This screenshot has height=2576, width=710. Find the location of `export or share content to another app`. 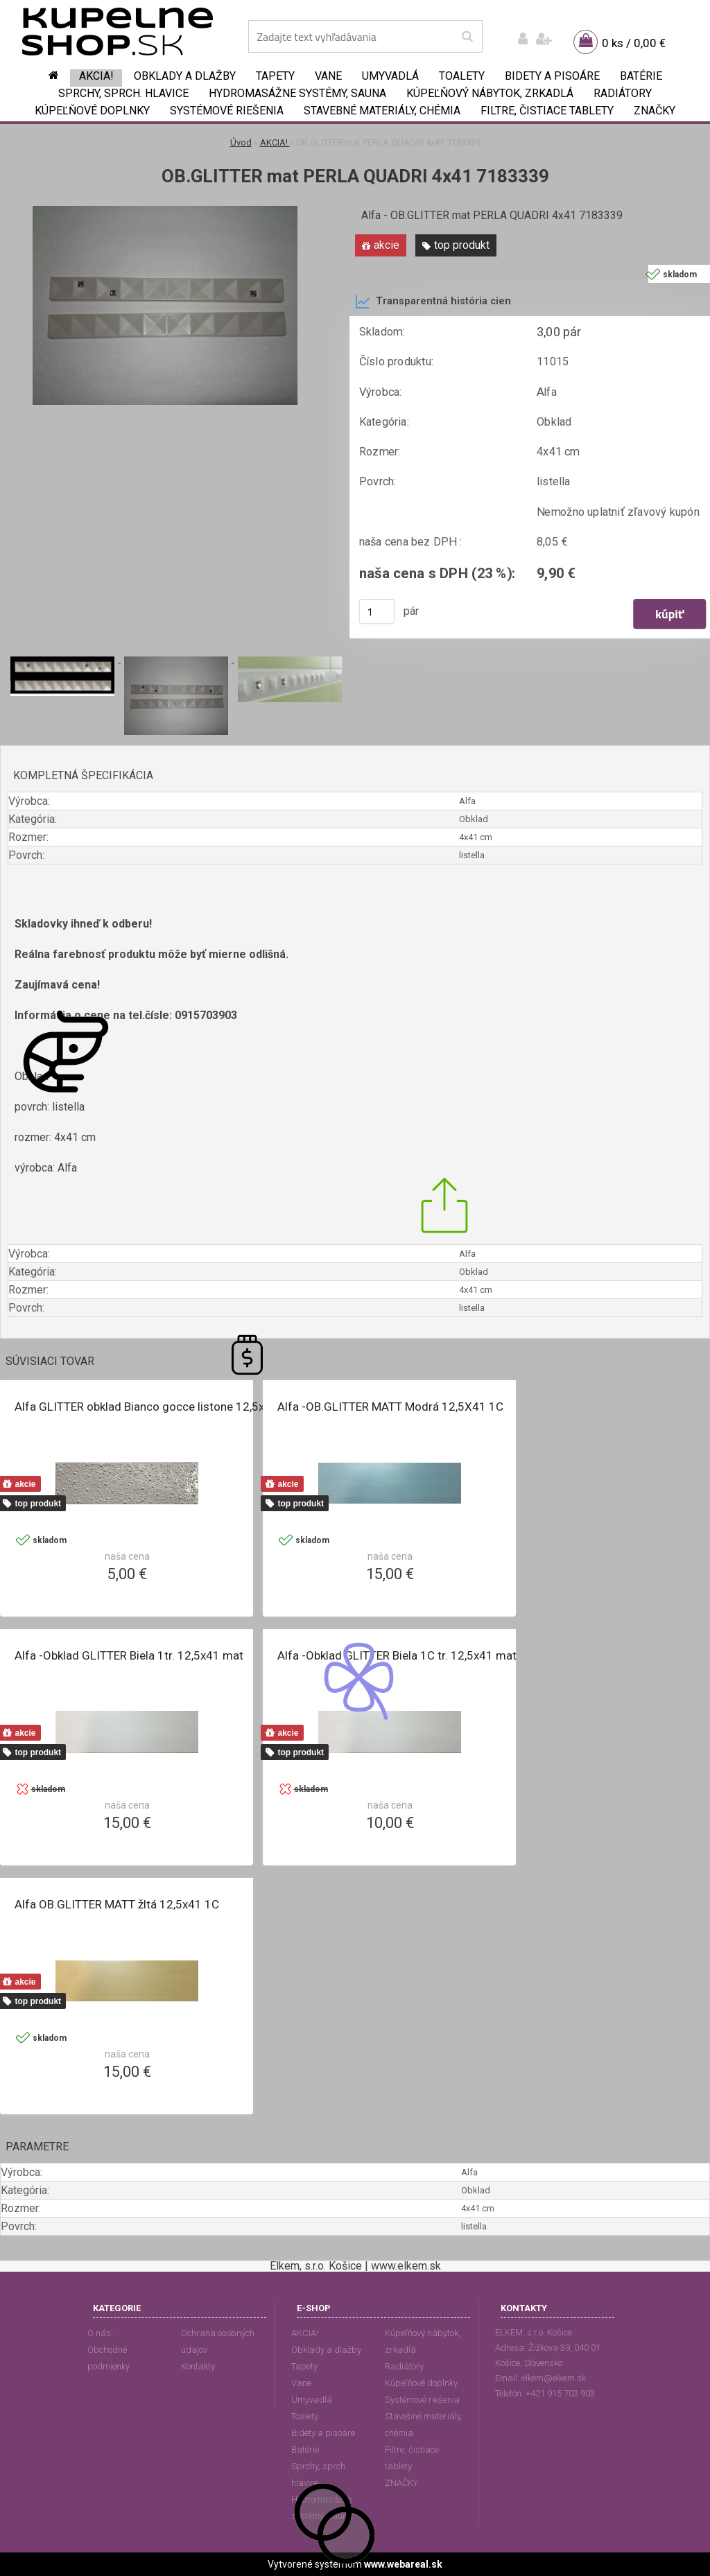

export or share content to another app is located at coordinates (444, 1208).